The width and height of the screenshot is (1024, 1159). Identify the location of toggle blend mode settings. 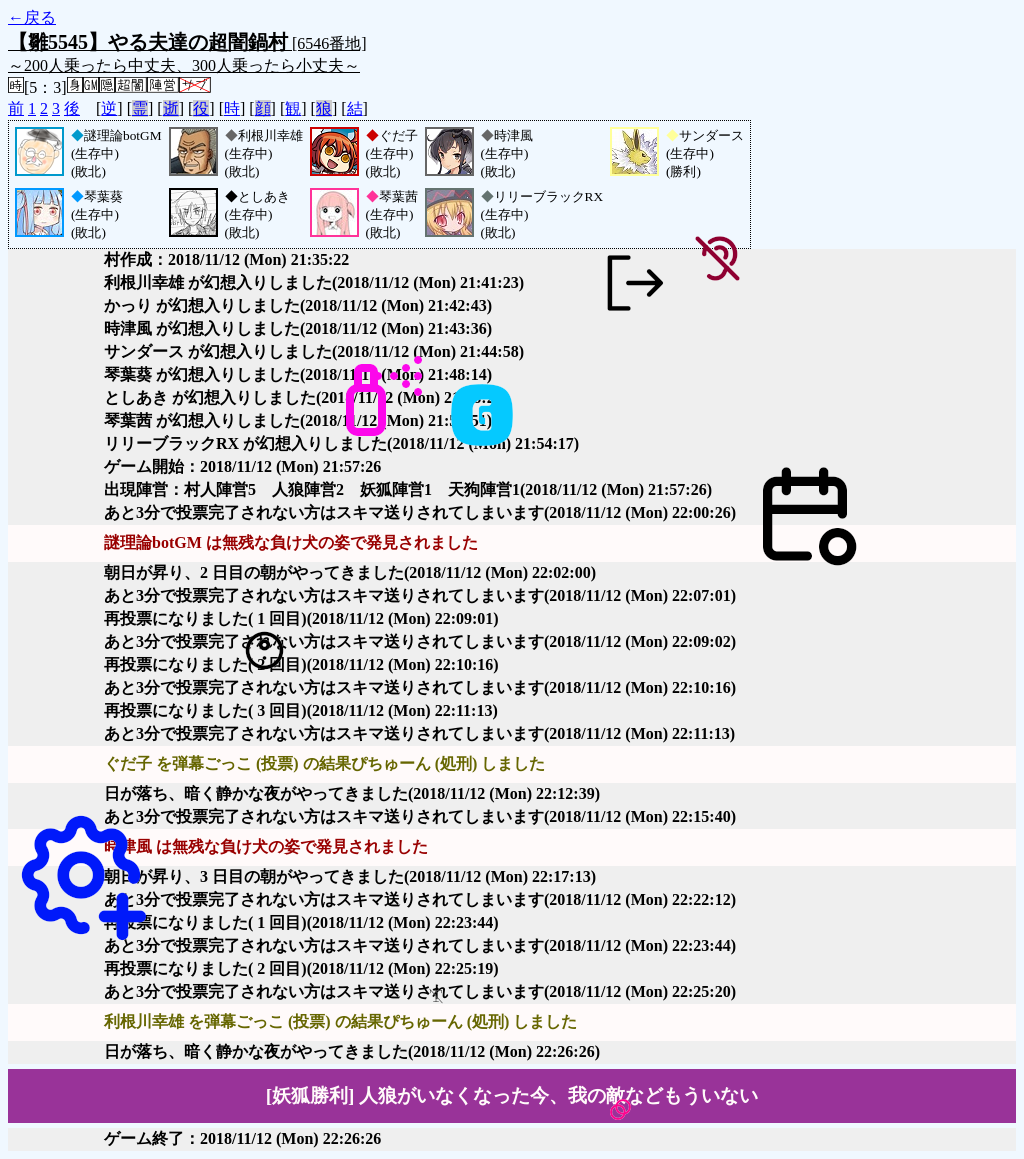
(620, 1109).